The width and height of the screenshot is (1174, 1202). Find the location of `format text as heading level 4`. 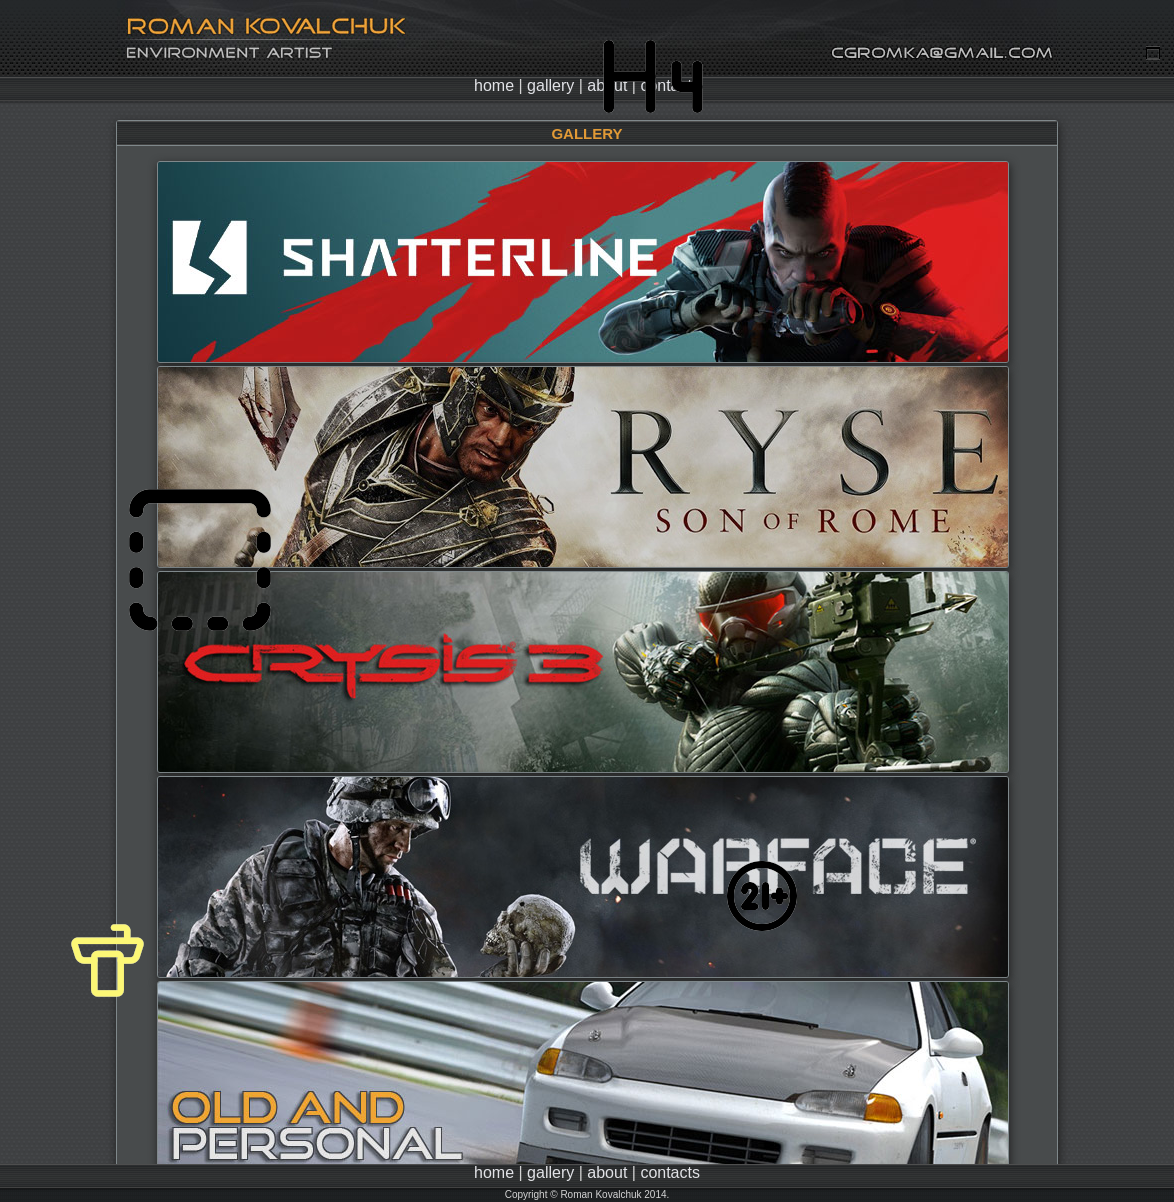

format text as heading level 4 is located at coordinates (650, 76).